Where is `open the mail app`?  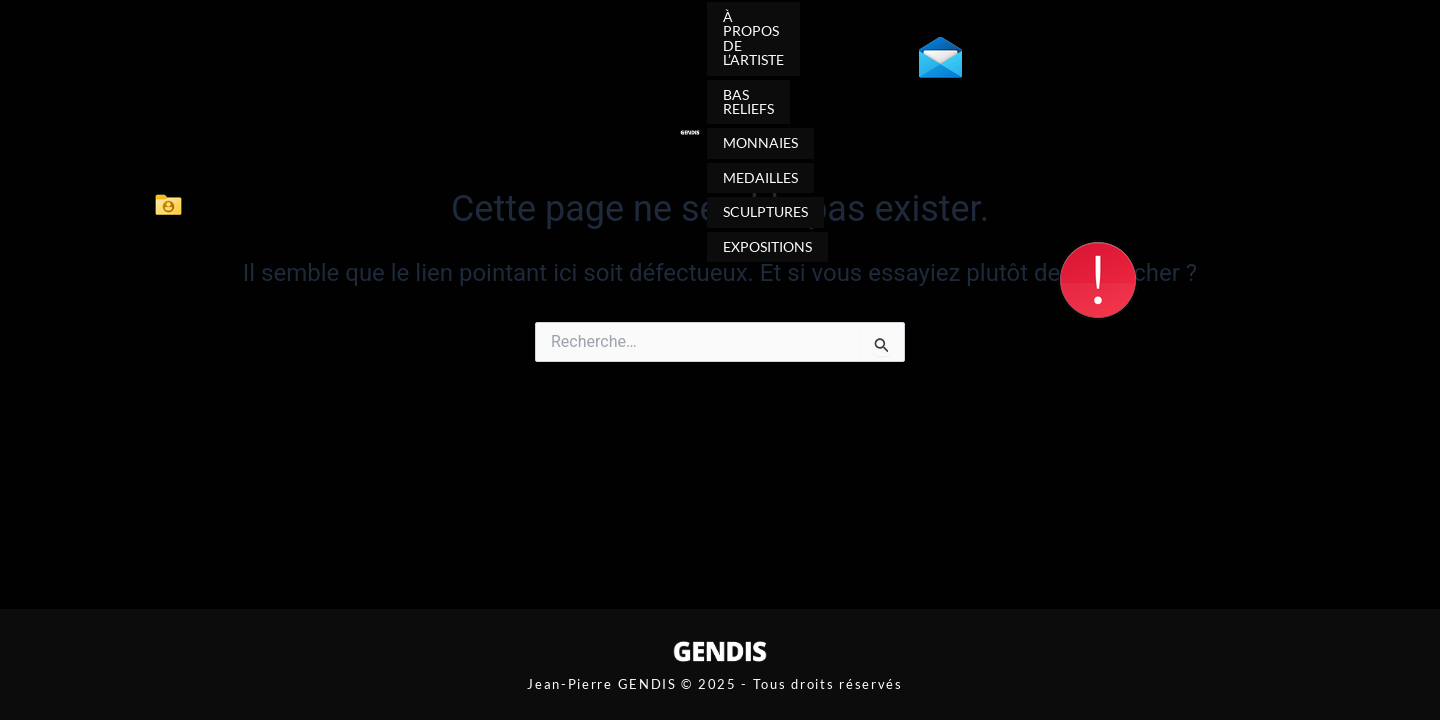 open the mail app is located at coordinates (940, 58).